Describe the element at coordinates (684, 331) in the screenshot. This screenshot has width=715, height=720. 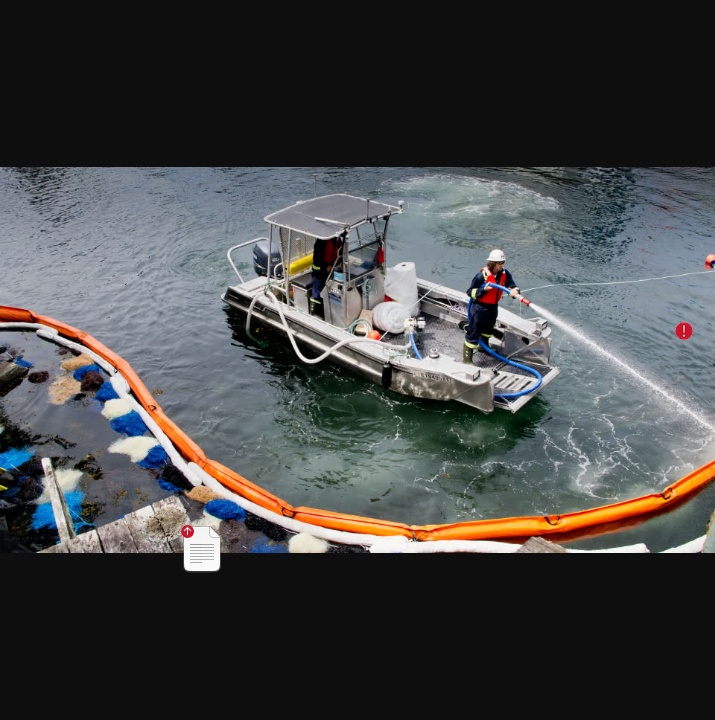
I see `indicates important or high-priority item` at that location.